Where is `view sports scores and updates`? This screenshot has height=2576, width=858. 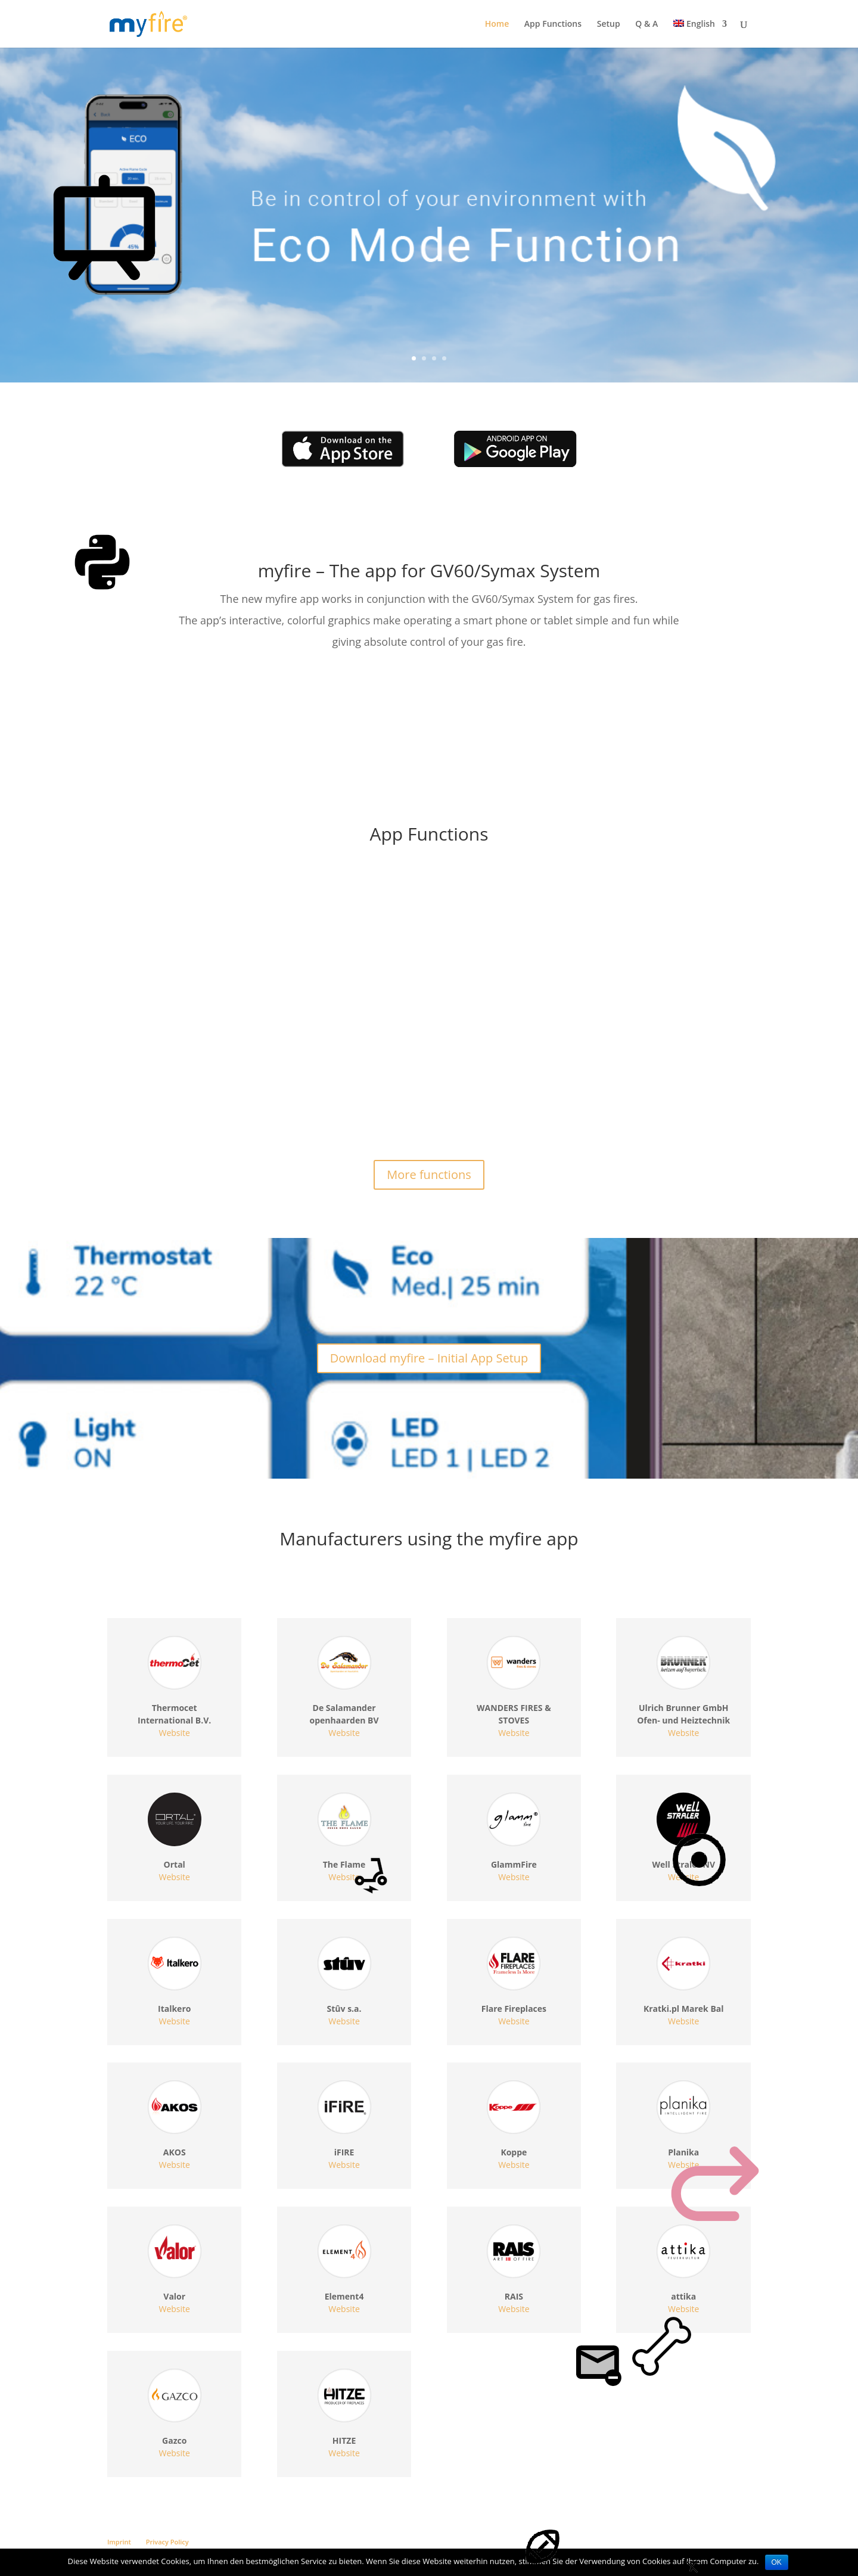 view sports scores and updates is located at coordinates (542, 2546).